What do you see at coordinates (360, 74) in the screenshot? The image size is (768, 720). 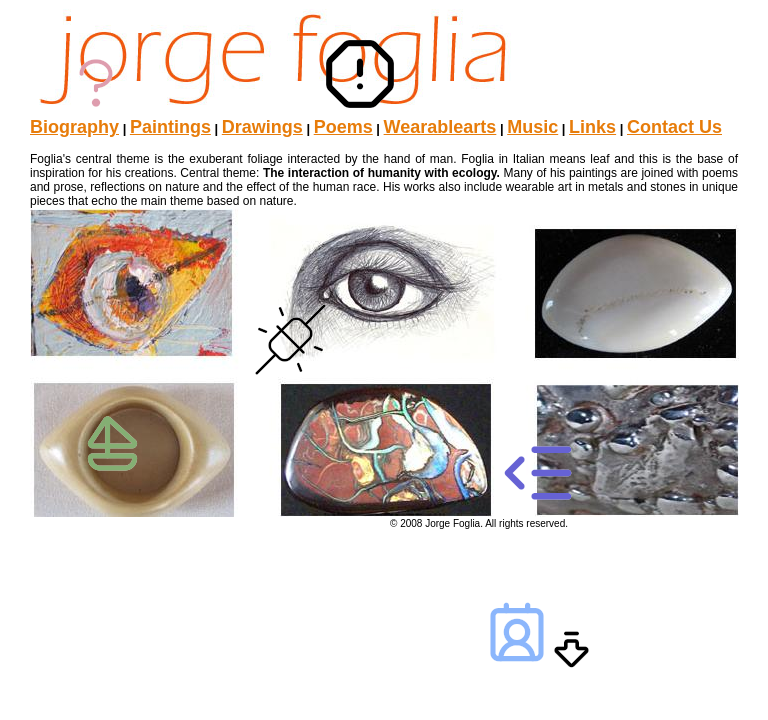 I see `indicates a critical warning or error state` at bounding box center [360, 74].